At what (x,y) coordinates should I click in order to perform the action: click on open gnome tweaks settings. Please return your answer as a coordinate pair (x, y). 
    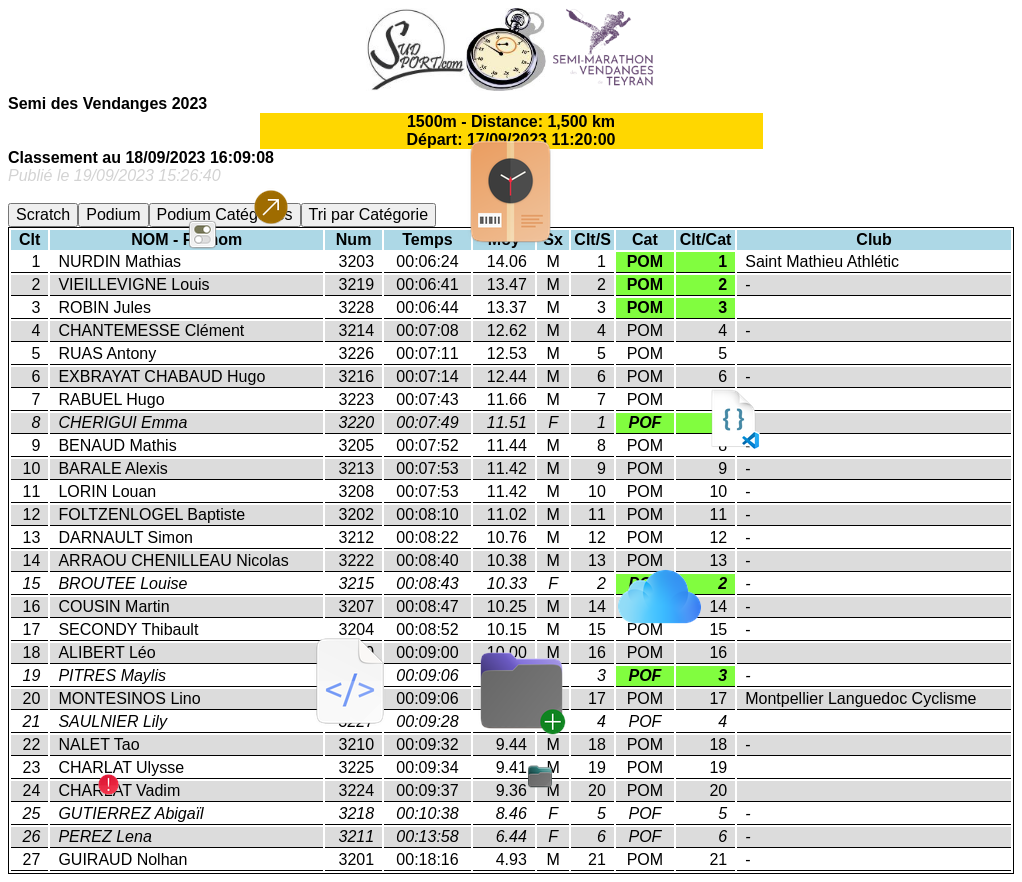
    Looking at the image, I should click on (202, 234).